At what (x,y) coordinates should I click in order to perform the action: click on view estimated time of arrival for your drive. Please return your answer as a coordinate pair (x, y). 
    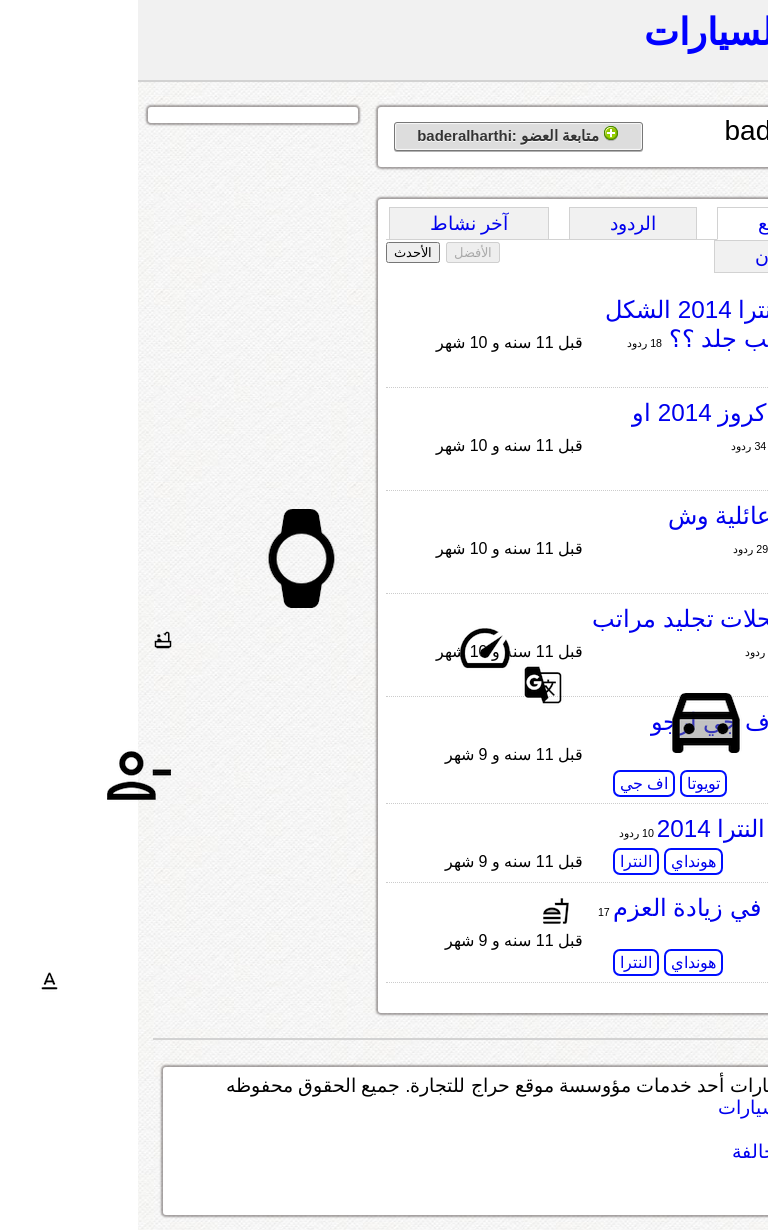
    Looking at the image, I should click on (706, 723).